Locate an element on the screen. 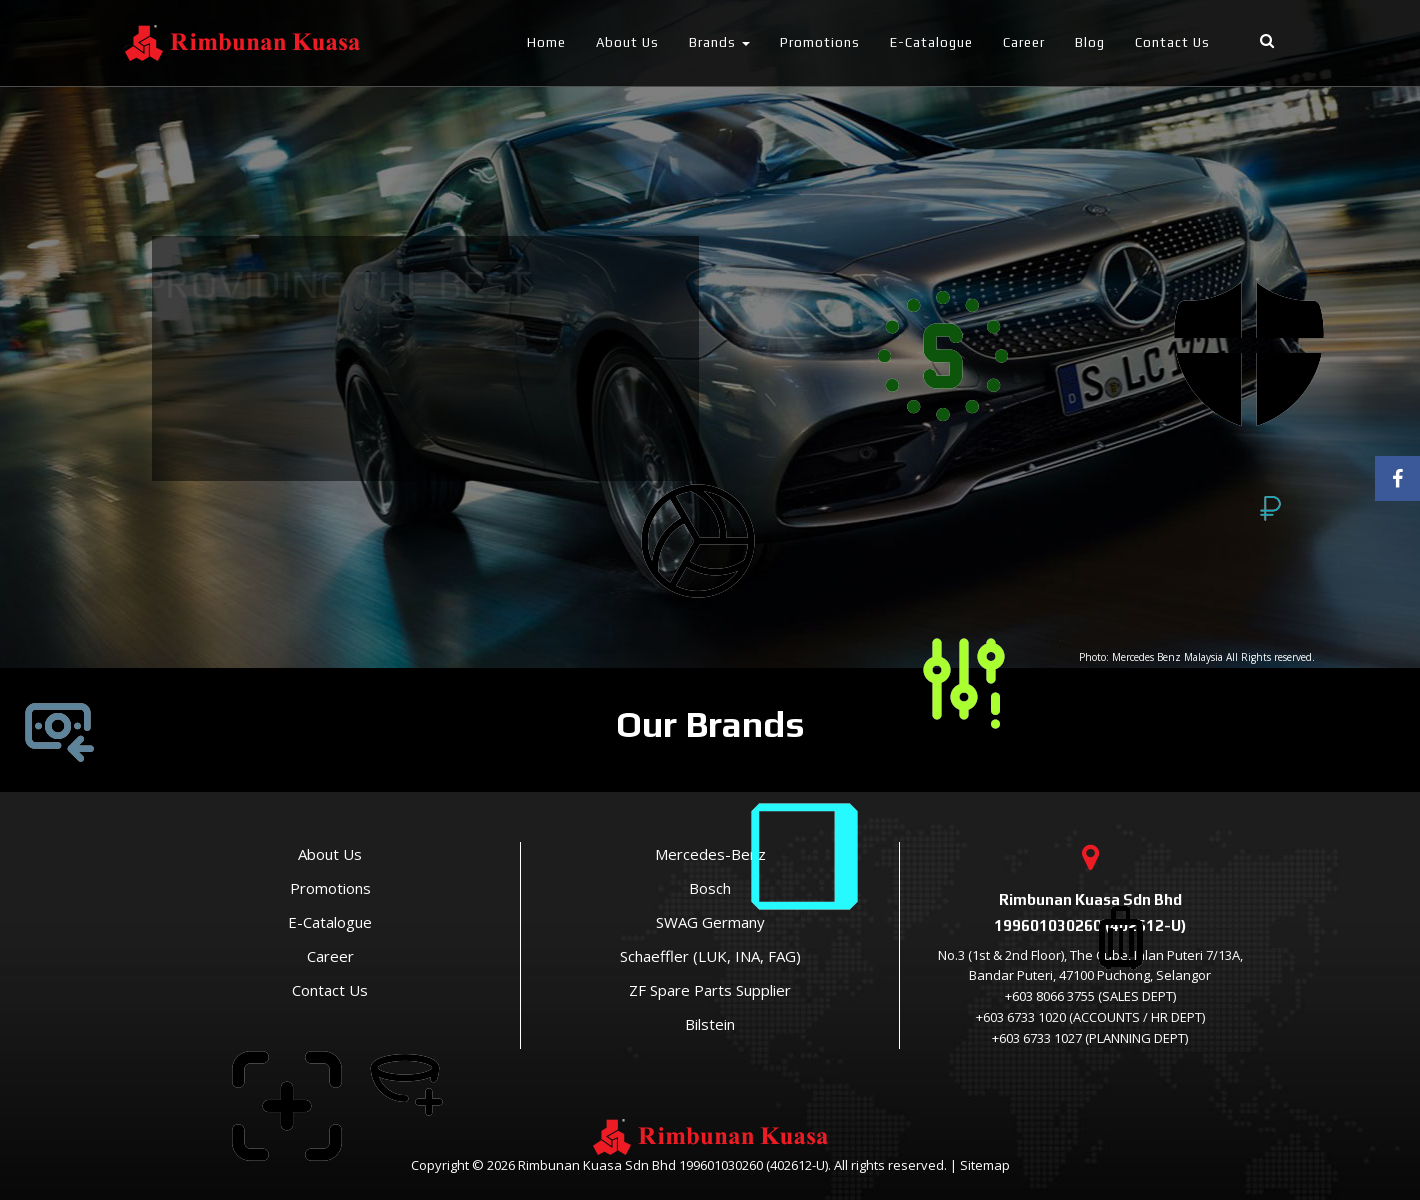 The height and width of the screenshot is (1200, 1420). add a new 3D hemisphere object is located at coordinates (405, 1078).